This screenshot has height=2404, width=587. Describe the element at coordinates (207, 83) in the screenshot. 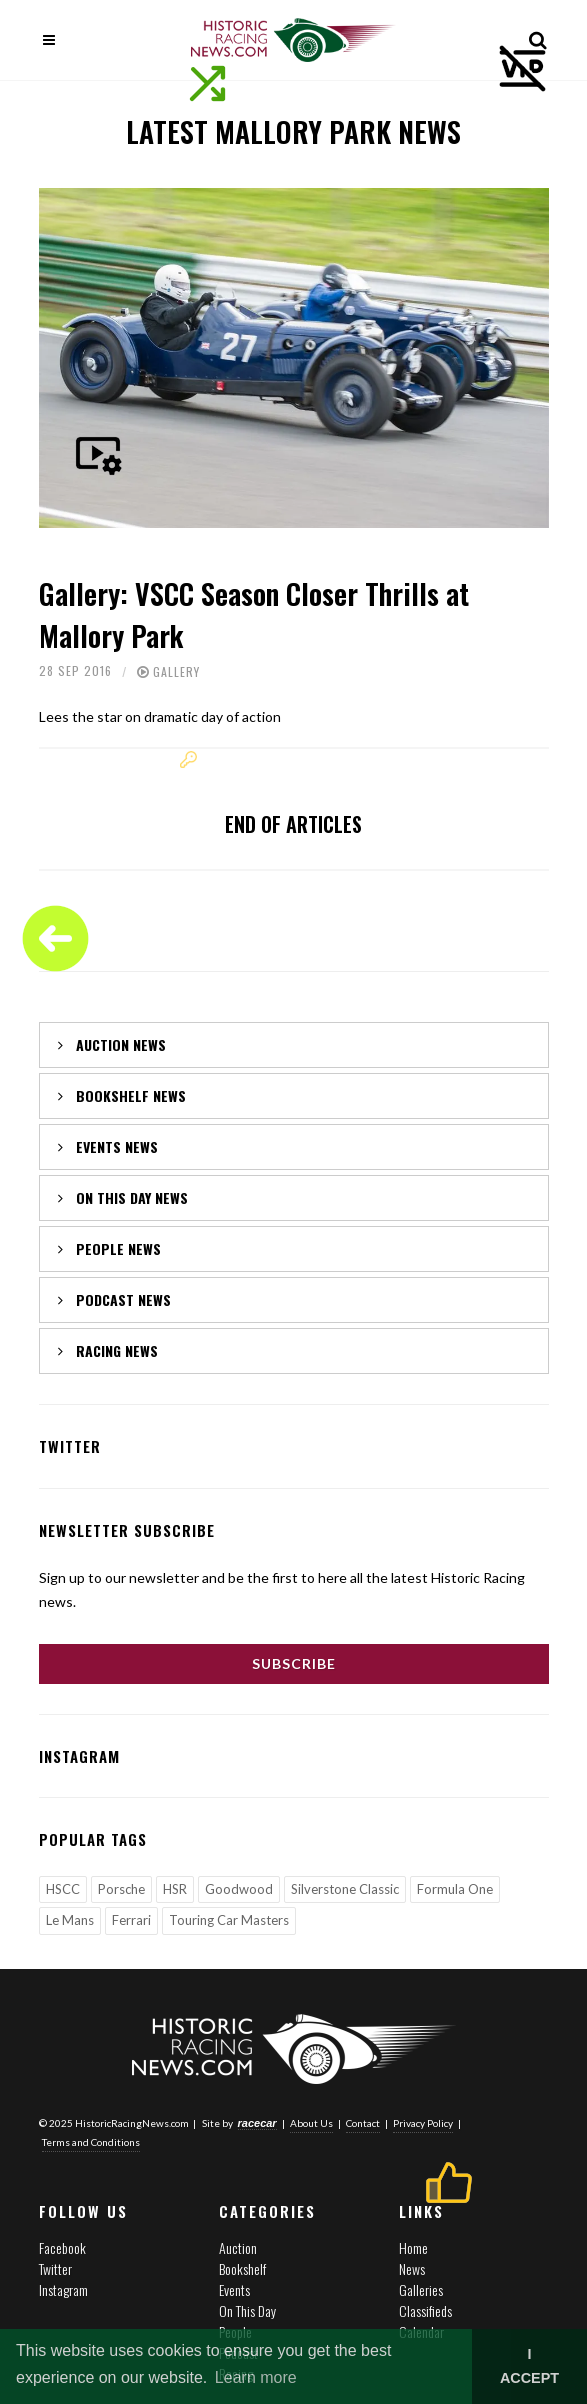

I see `shuffle playlist or queue order` at that location.